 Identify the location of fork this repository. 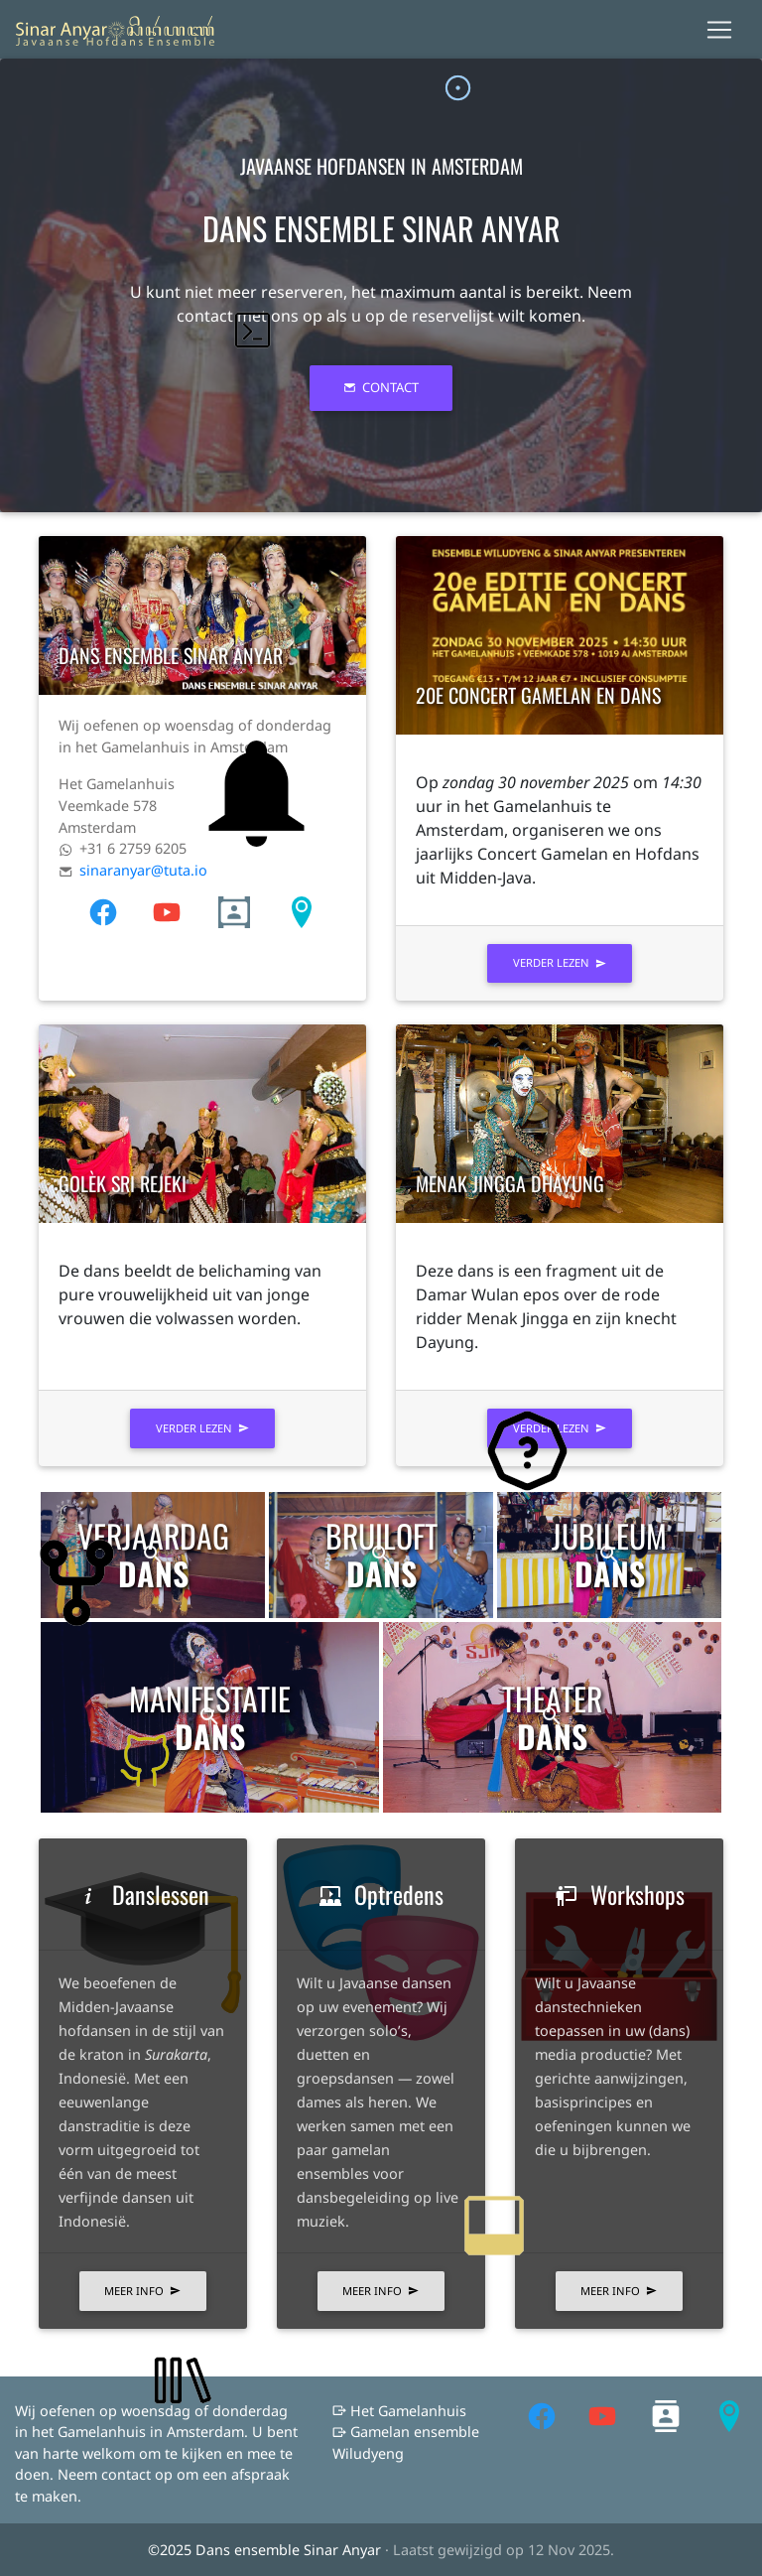
(76, 1582).